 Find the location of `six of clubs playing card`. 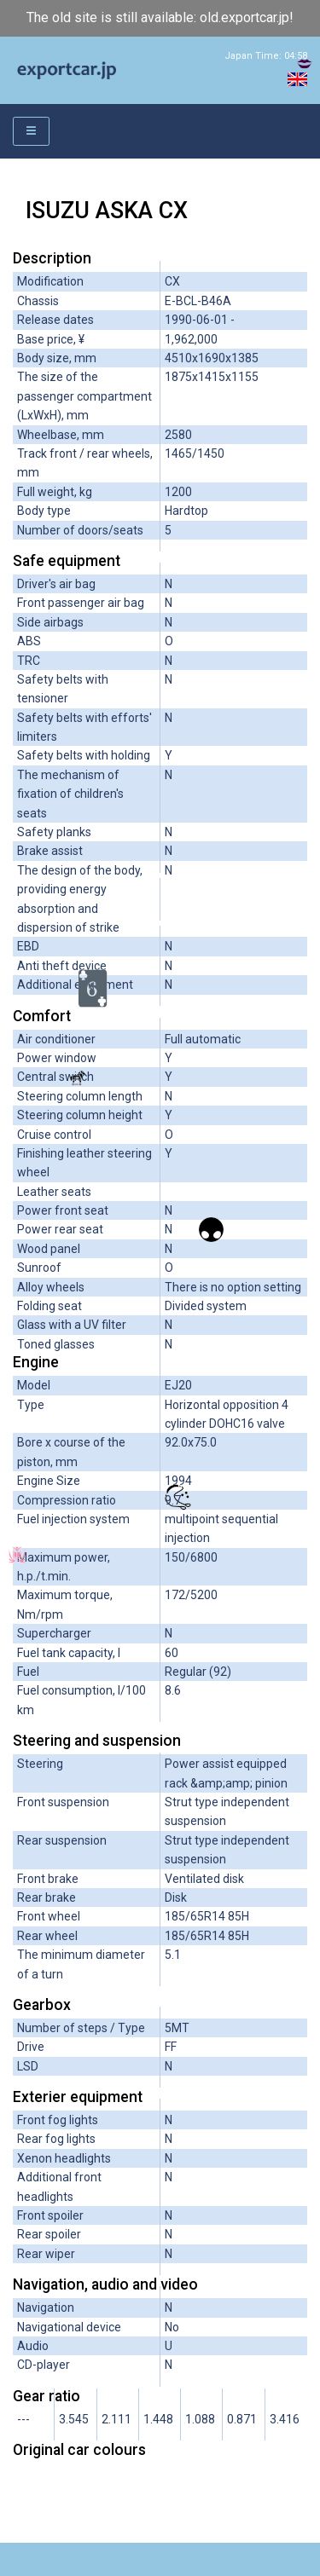

six of clubs playing card is located at coordinates (92, 988).